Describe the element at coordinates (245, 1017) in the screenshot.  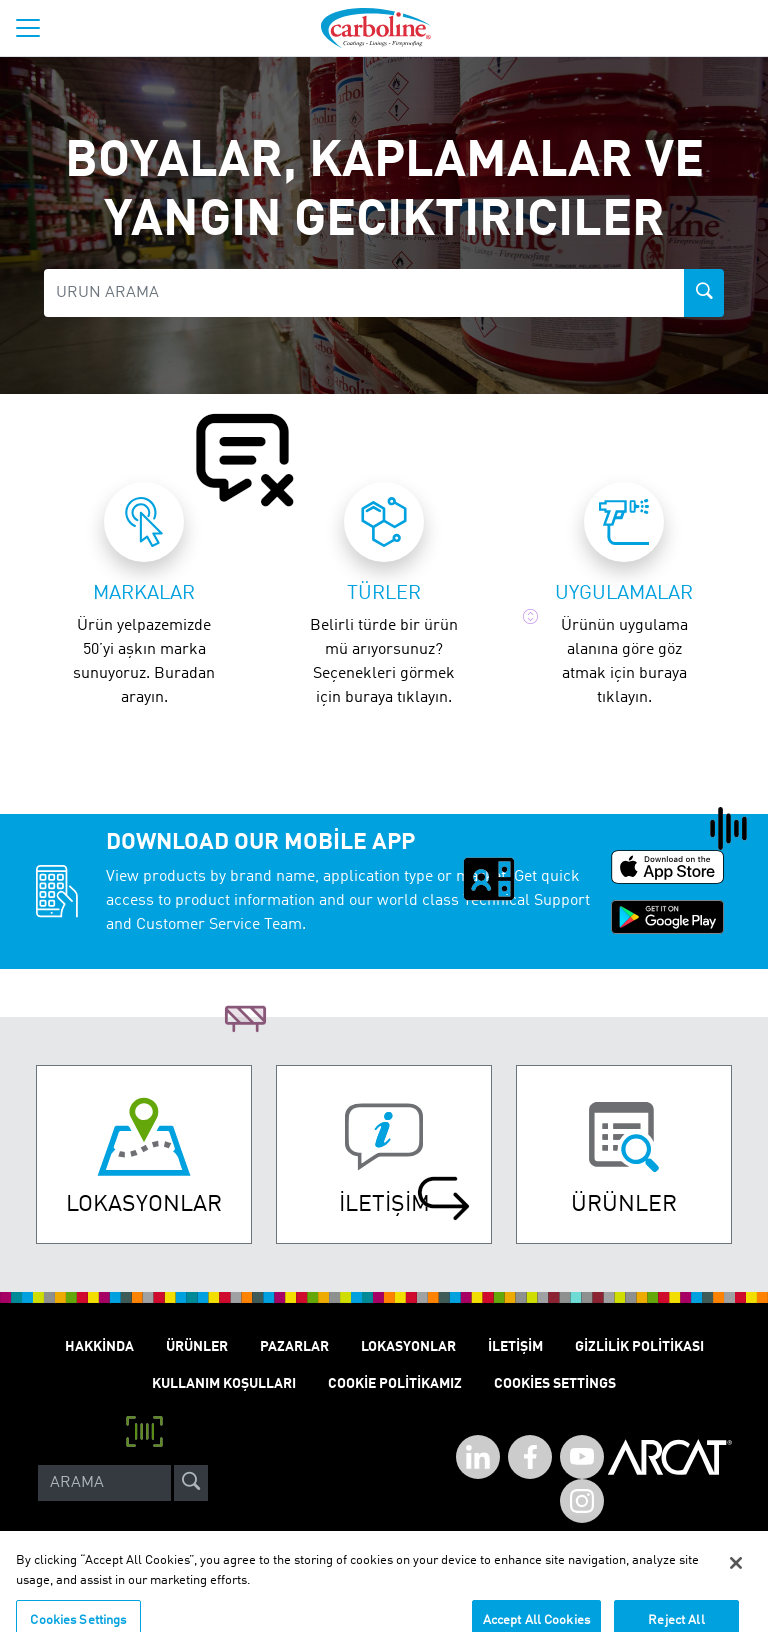
I see `indicates a blocked or restricted area` at that location.